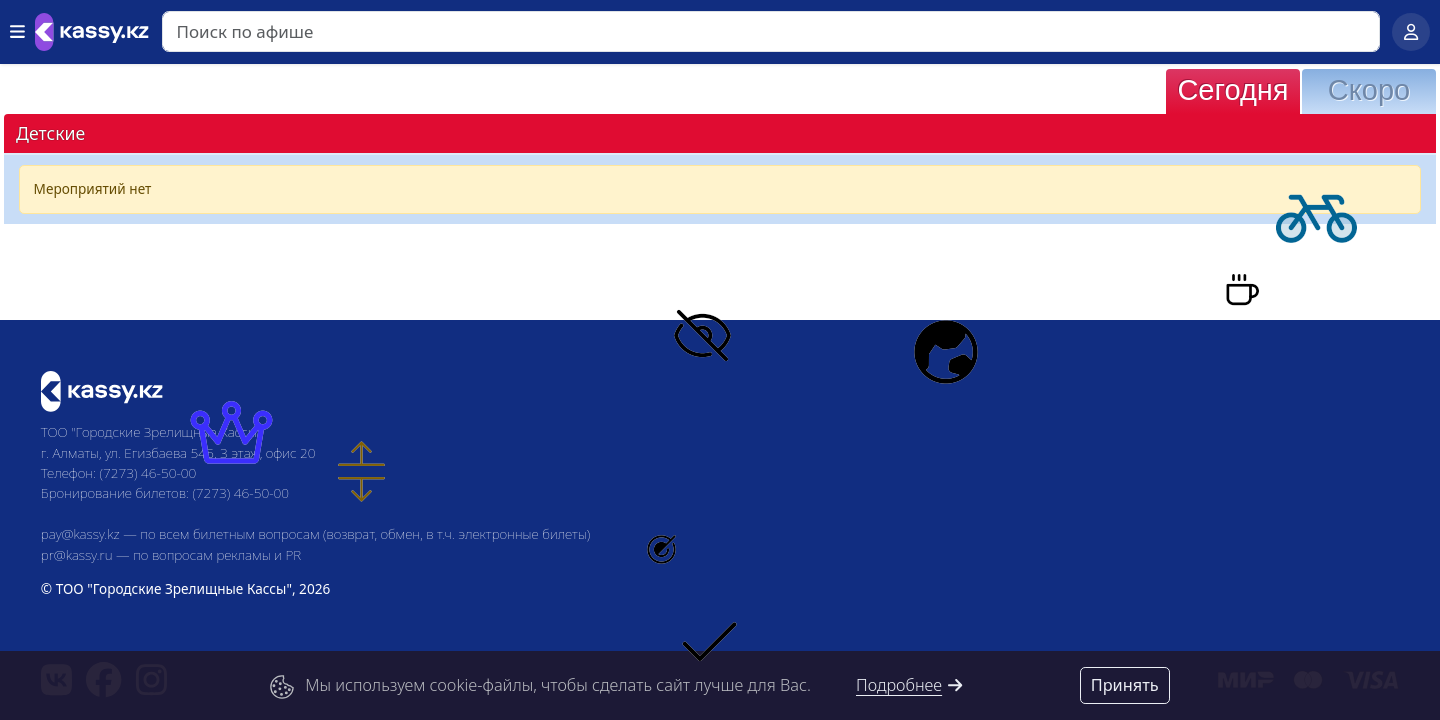 The image size is (1440, 720). What do you see at coordinates (1316, 217) in the screenshot?
I see `access bike-sharing or cycling services` at bounding box center [1316, 217].